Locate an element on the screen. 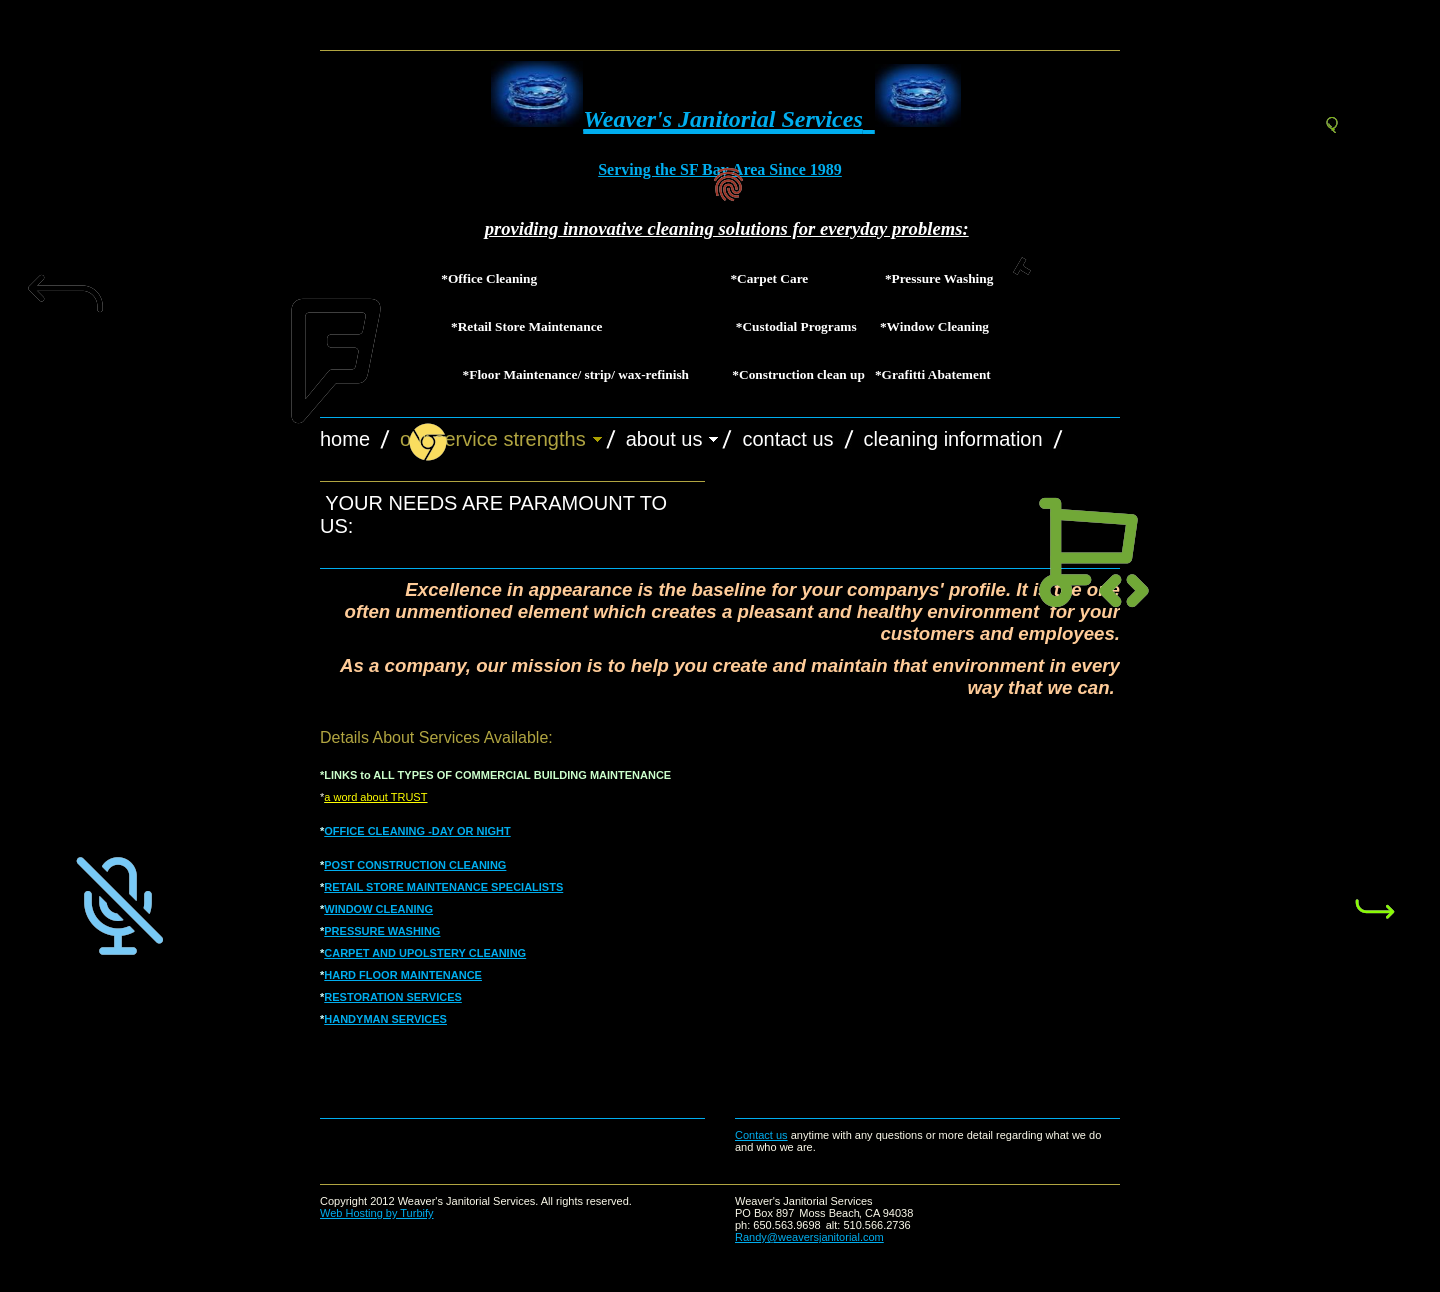 Image resolution: width=1440 pixels, height=1292 pixels. open foursquare app is located at coordinates (336, 361).